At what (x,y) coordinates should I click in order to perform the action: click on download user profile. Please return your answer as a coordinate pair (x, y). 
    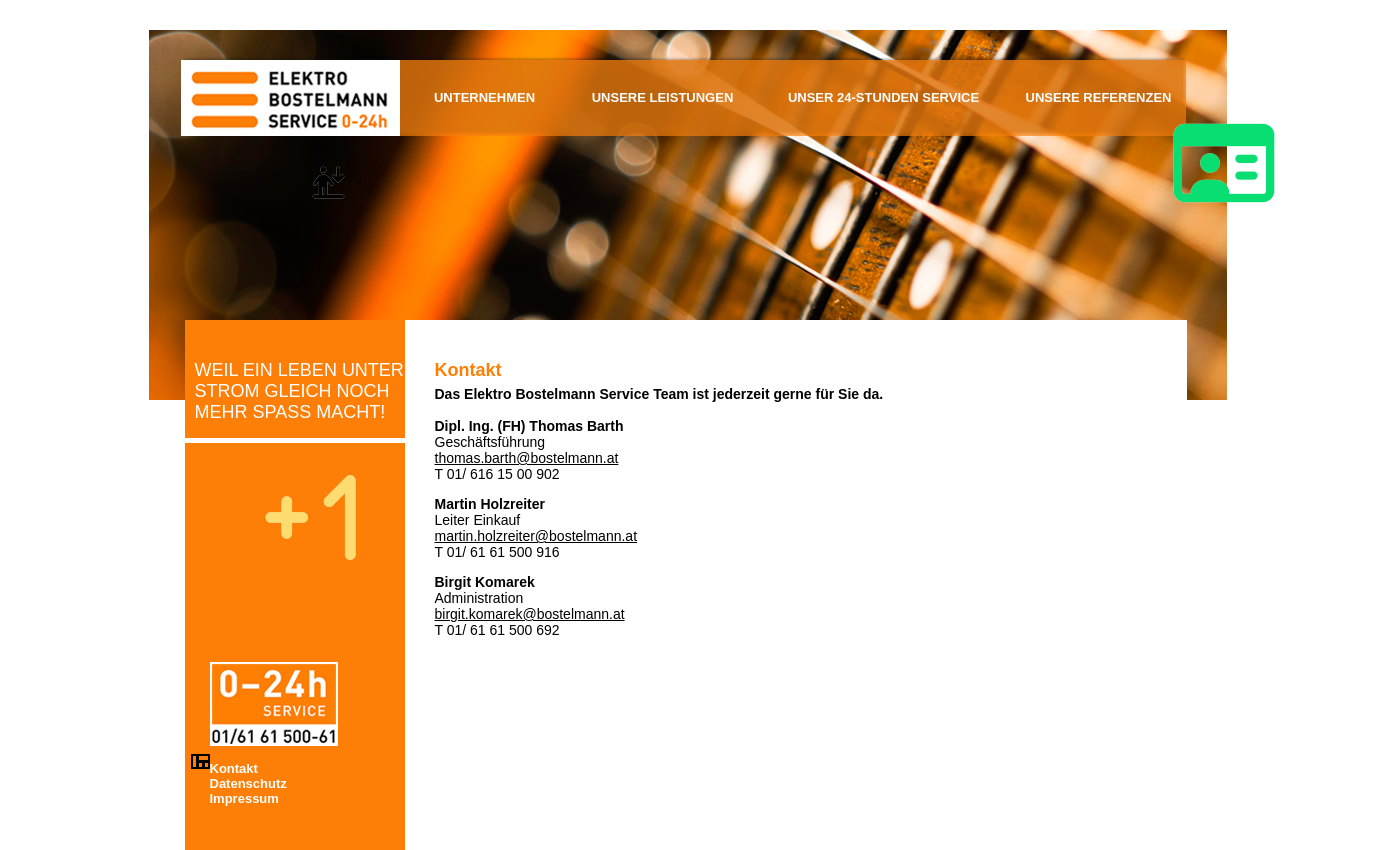
    Looking at the image, I should click on (328, 182).